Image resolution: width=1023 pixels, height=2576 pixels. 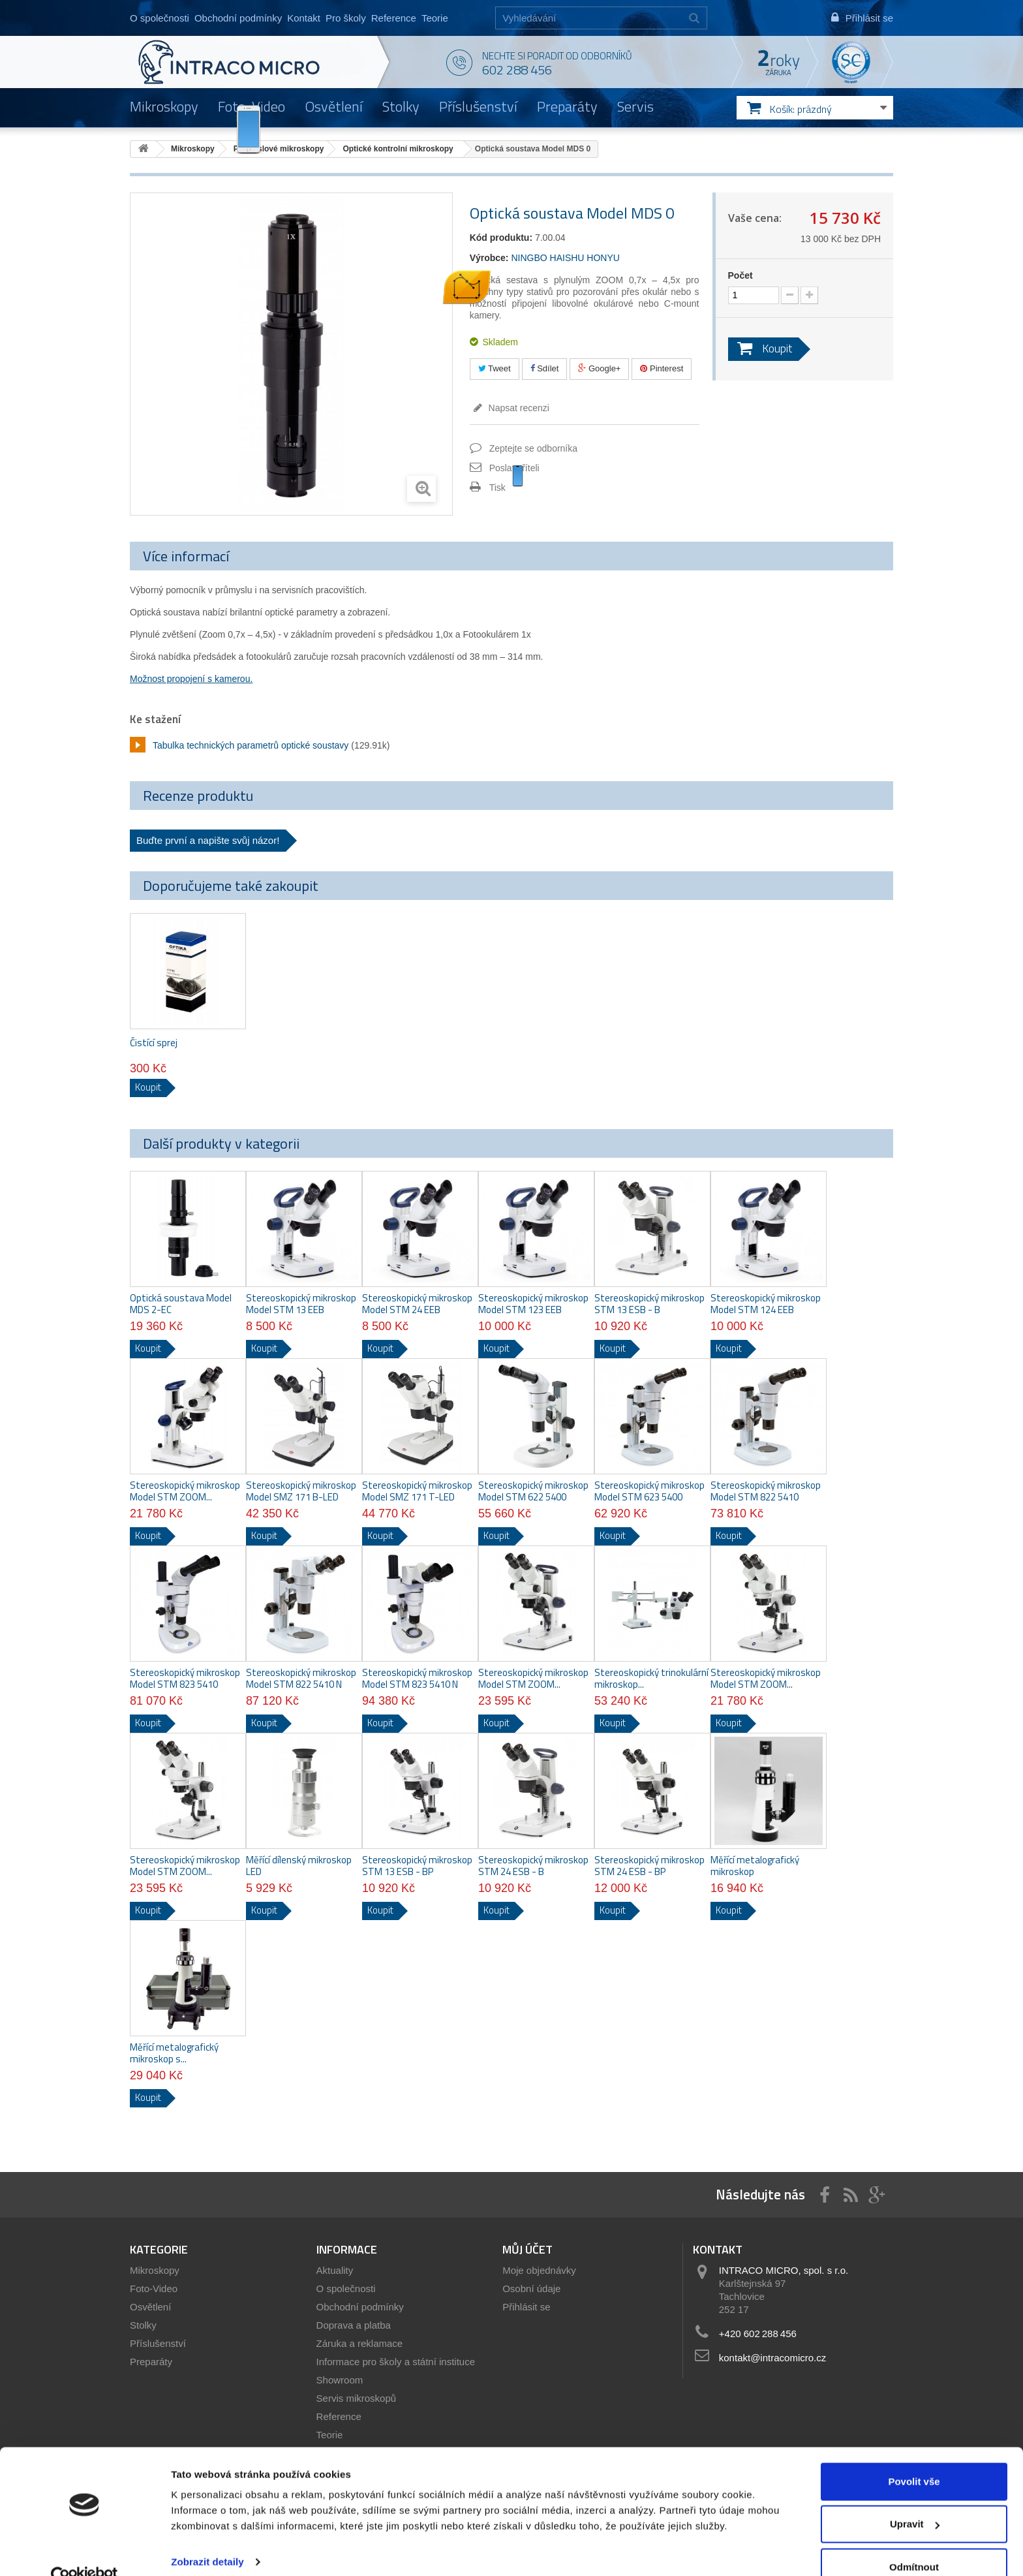 What do you see at coordinates (517, 476) in the screenshot?
I see `iPhone 15 Pro device icon` at bounding box center [517, 476].